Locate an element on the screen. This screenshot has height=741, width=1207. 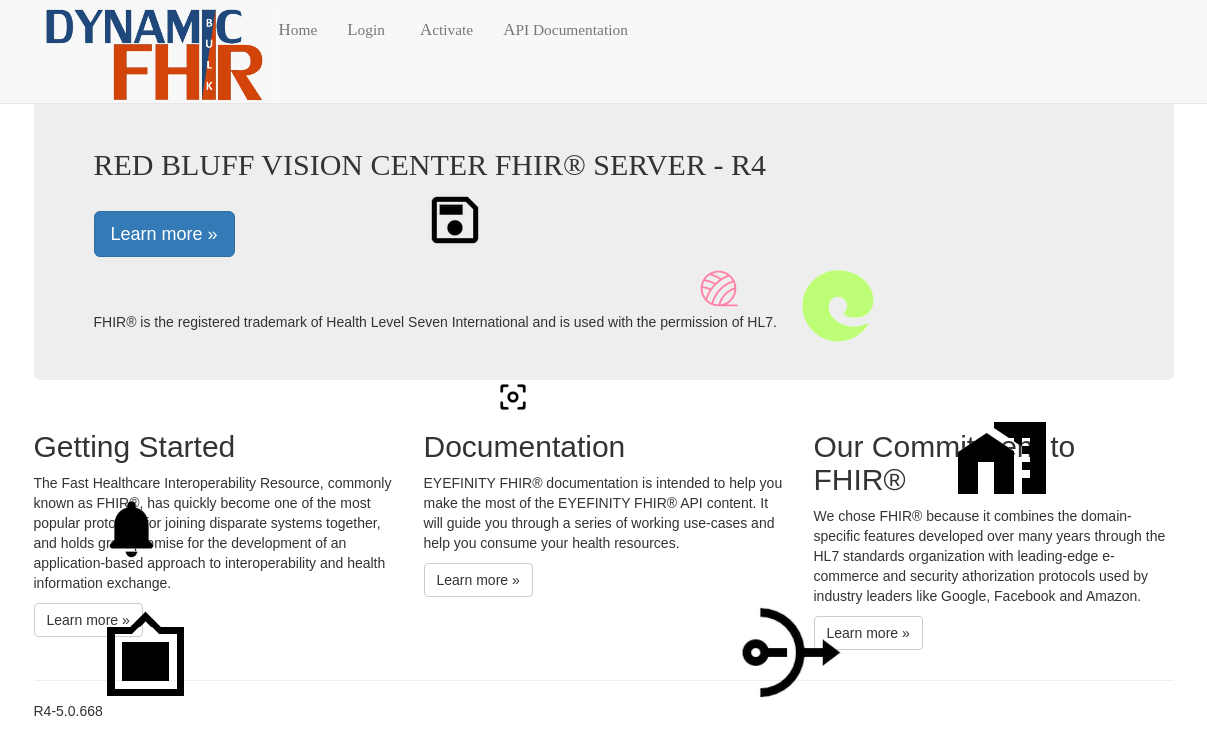
open Microsoft Edge browser is located at coordinates (838, 306).